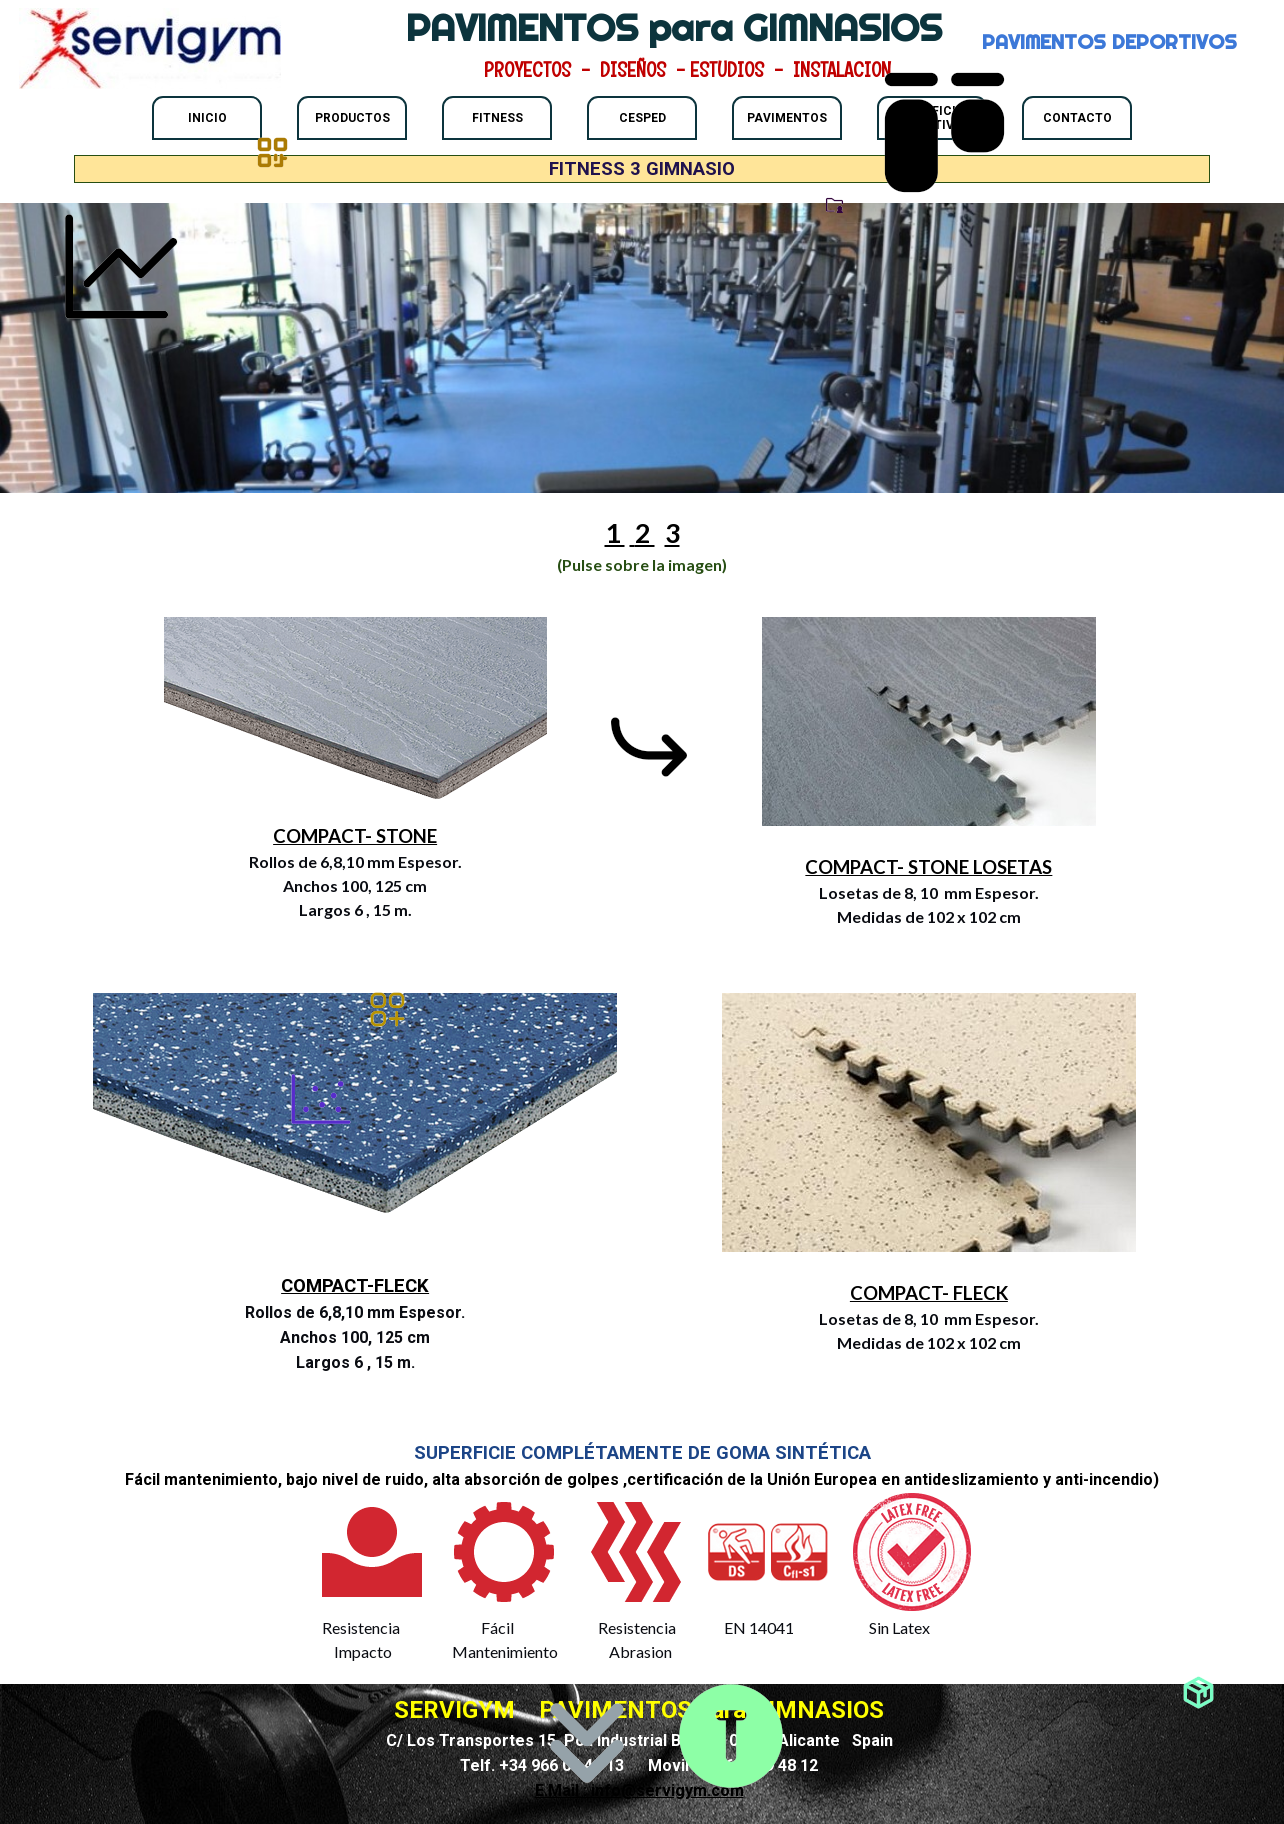 This screenshot has width=1284, height=1824. Describe the element at coordinates (587, 1740) in the screenshot. I see `scroll down or view more content` at that location.